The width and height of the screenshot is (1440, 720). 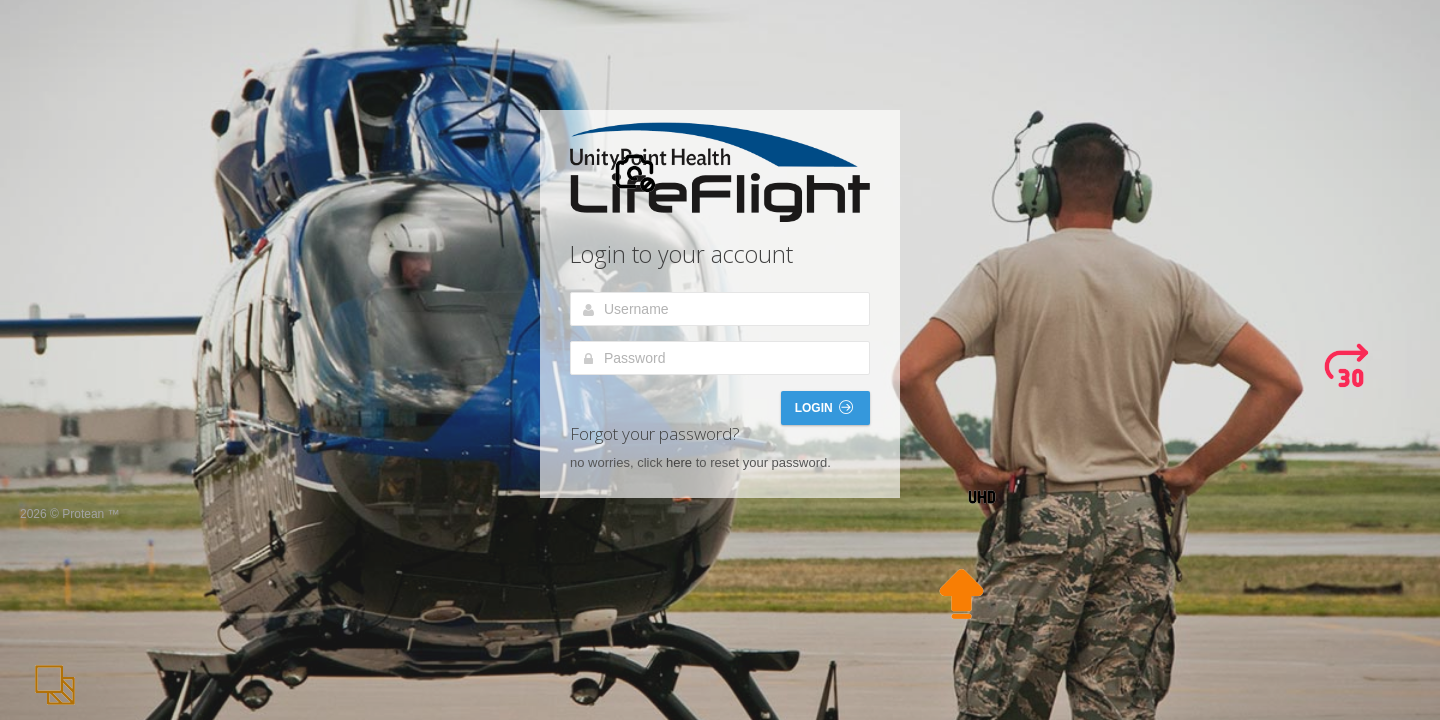 I want to click on remove or subtract a layer from selection, so click(x=55, y=685).